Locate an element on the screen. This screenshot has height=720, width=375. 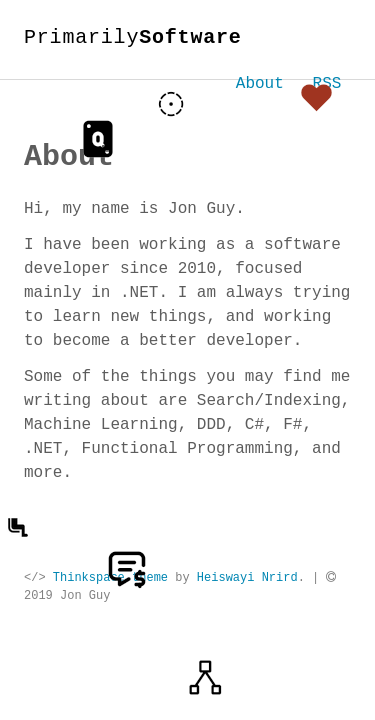
create a new draft issue is located at coordinates (172, 105).